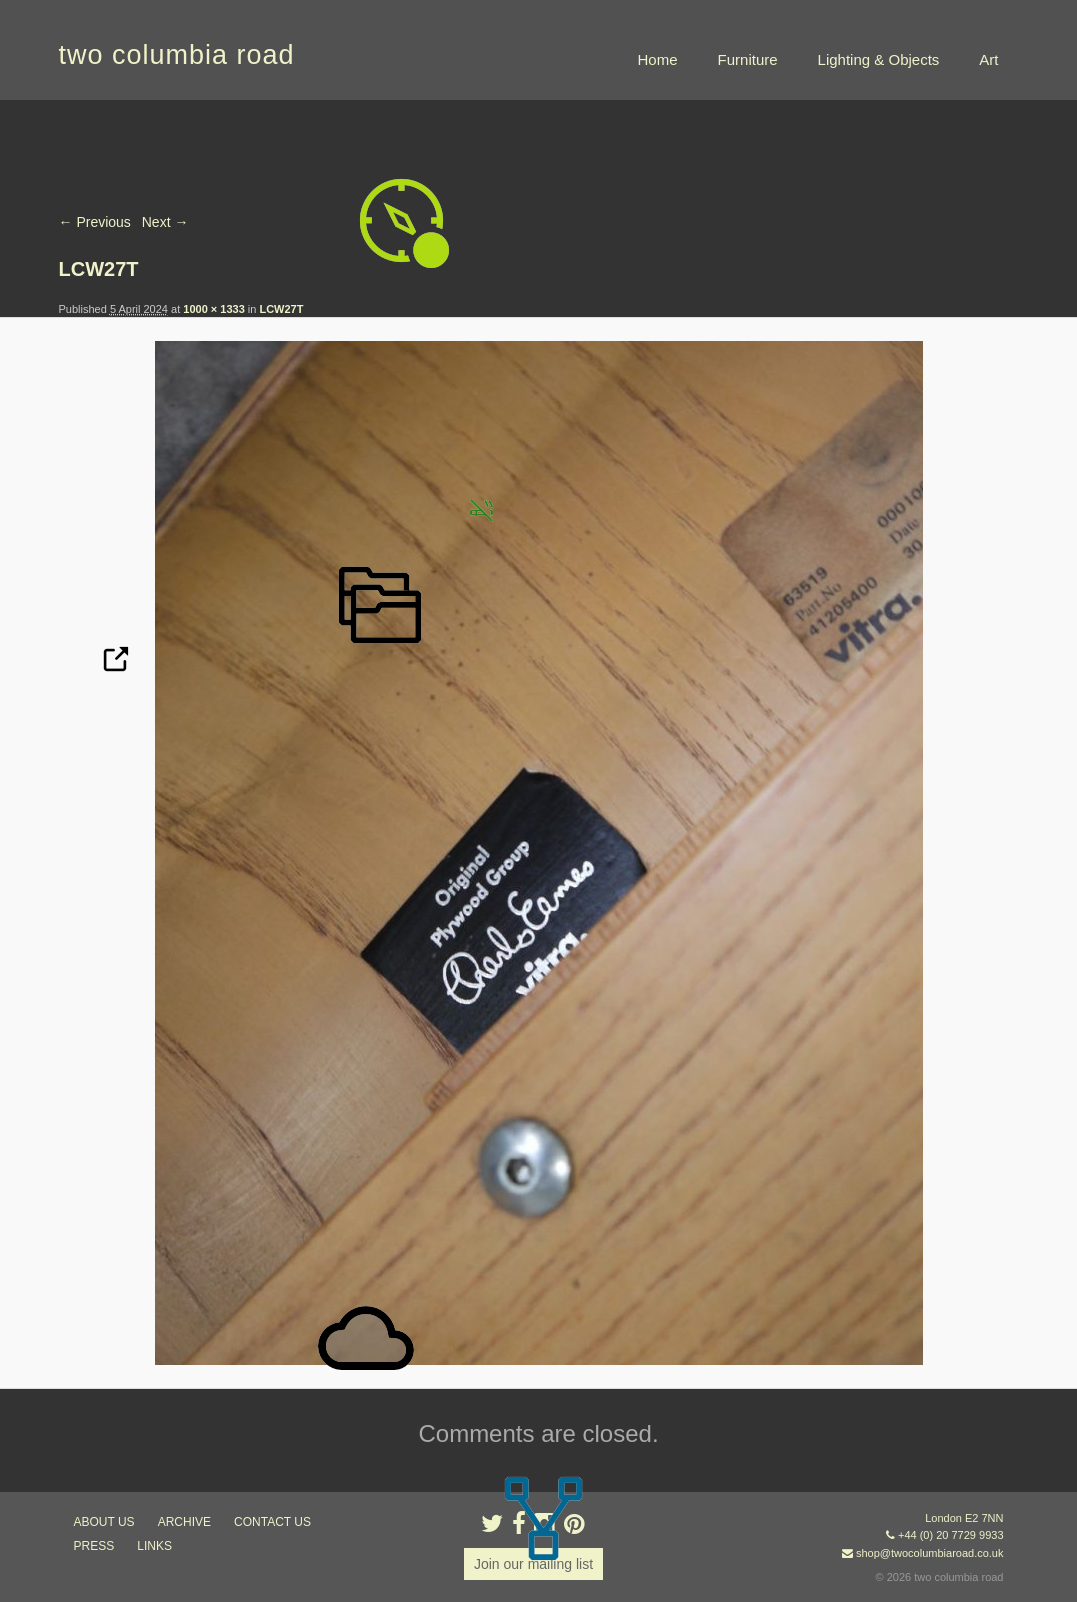 Image resolution: width=1077 pixels, height=1602 pixels. Describe the element at coordinates (481, 510) in the screenshot. I see `no smoking allowed in this area` at that location.